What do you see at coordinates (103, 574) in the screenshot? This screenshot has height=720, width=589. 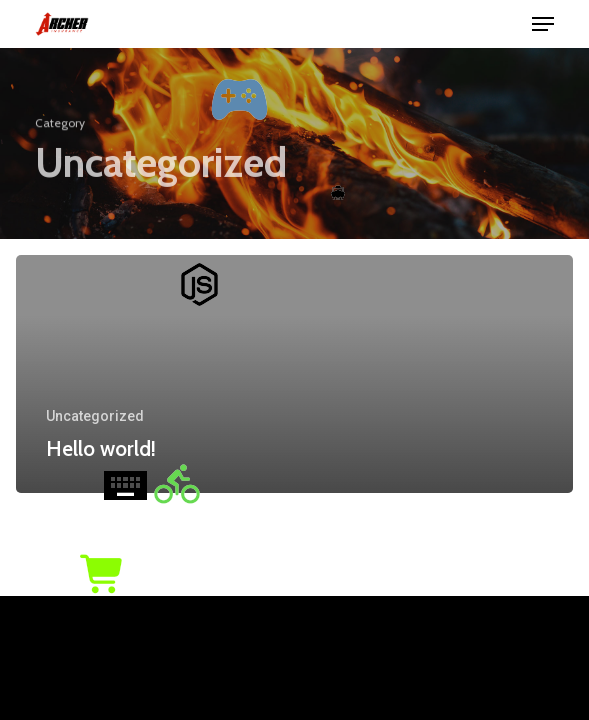 I see `view your shopping cart` at bounding box center [103, 574].